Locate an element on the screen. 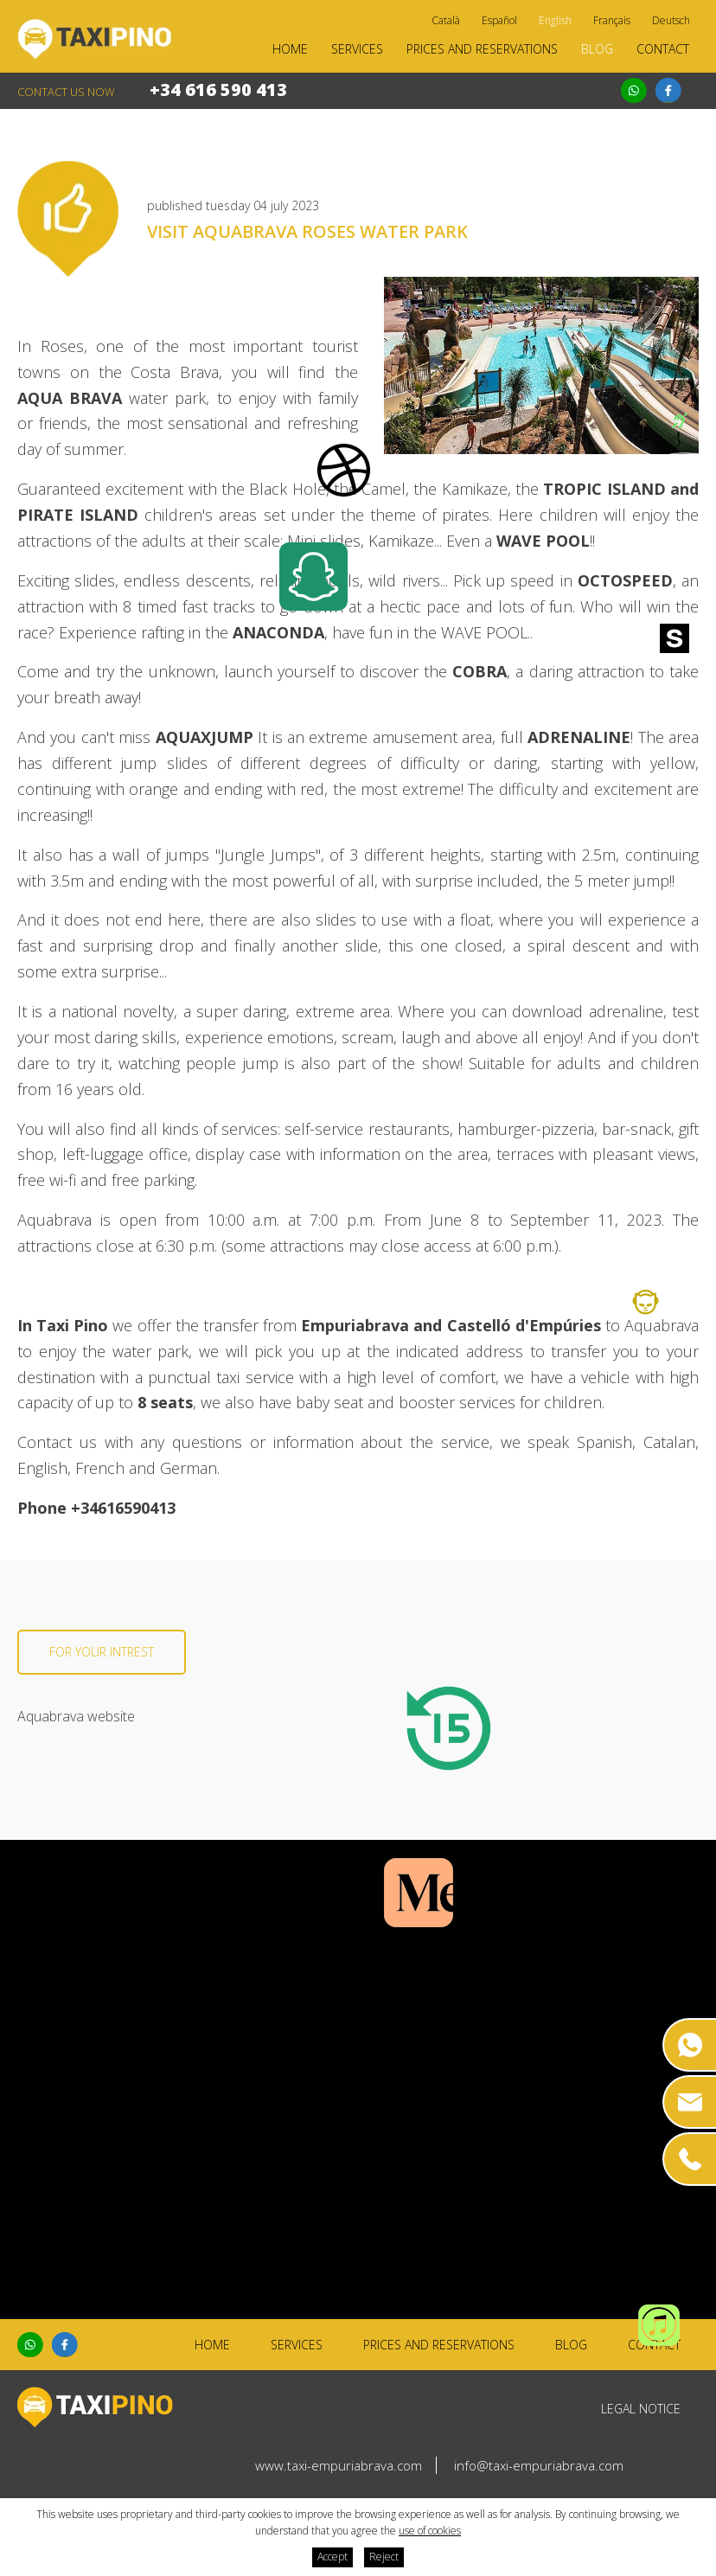 Image resolution: width=716 pixels, height=2576 pixels. open the Medium app is located at coordinates (419, 1893).